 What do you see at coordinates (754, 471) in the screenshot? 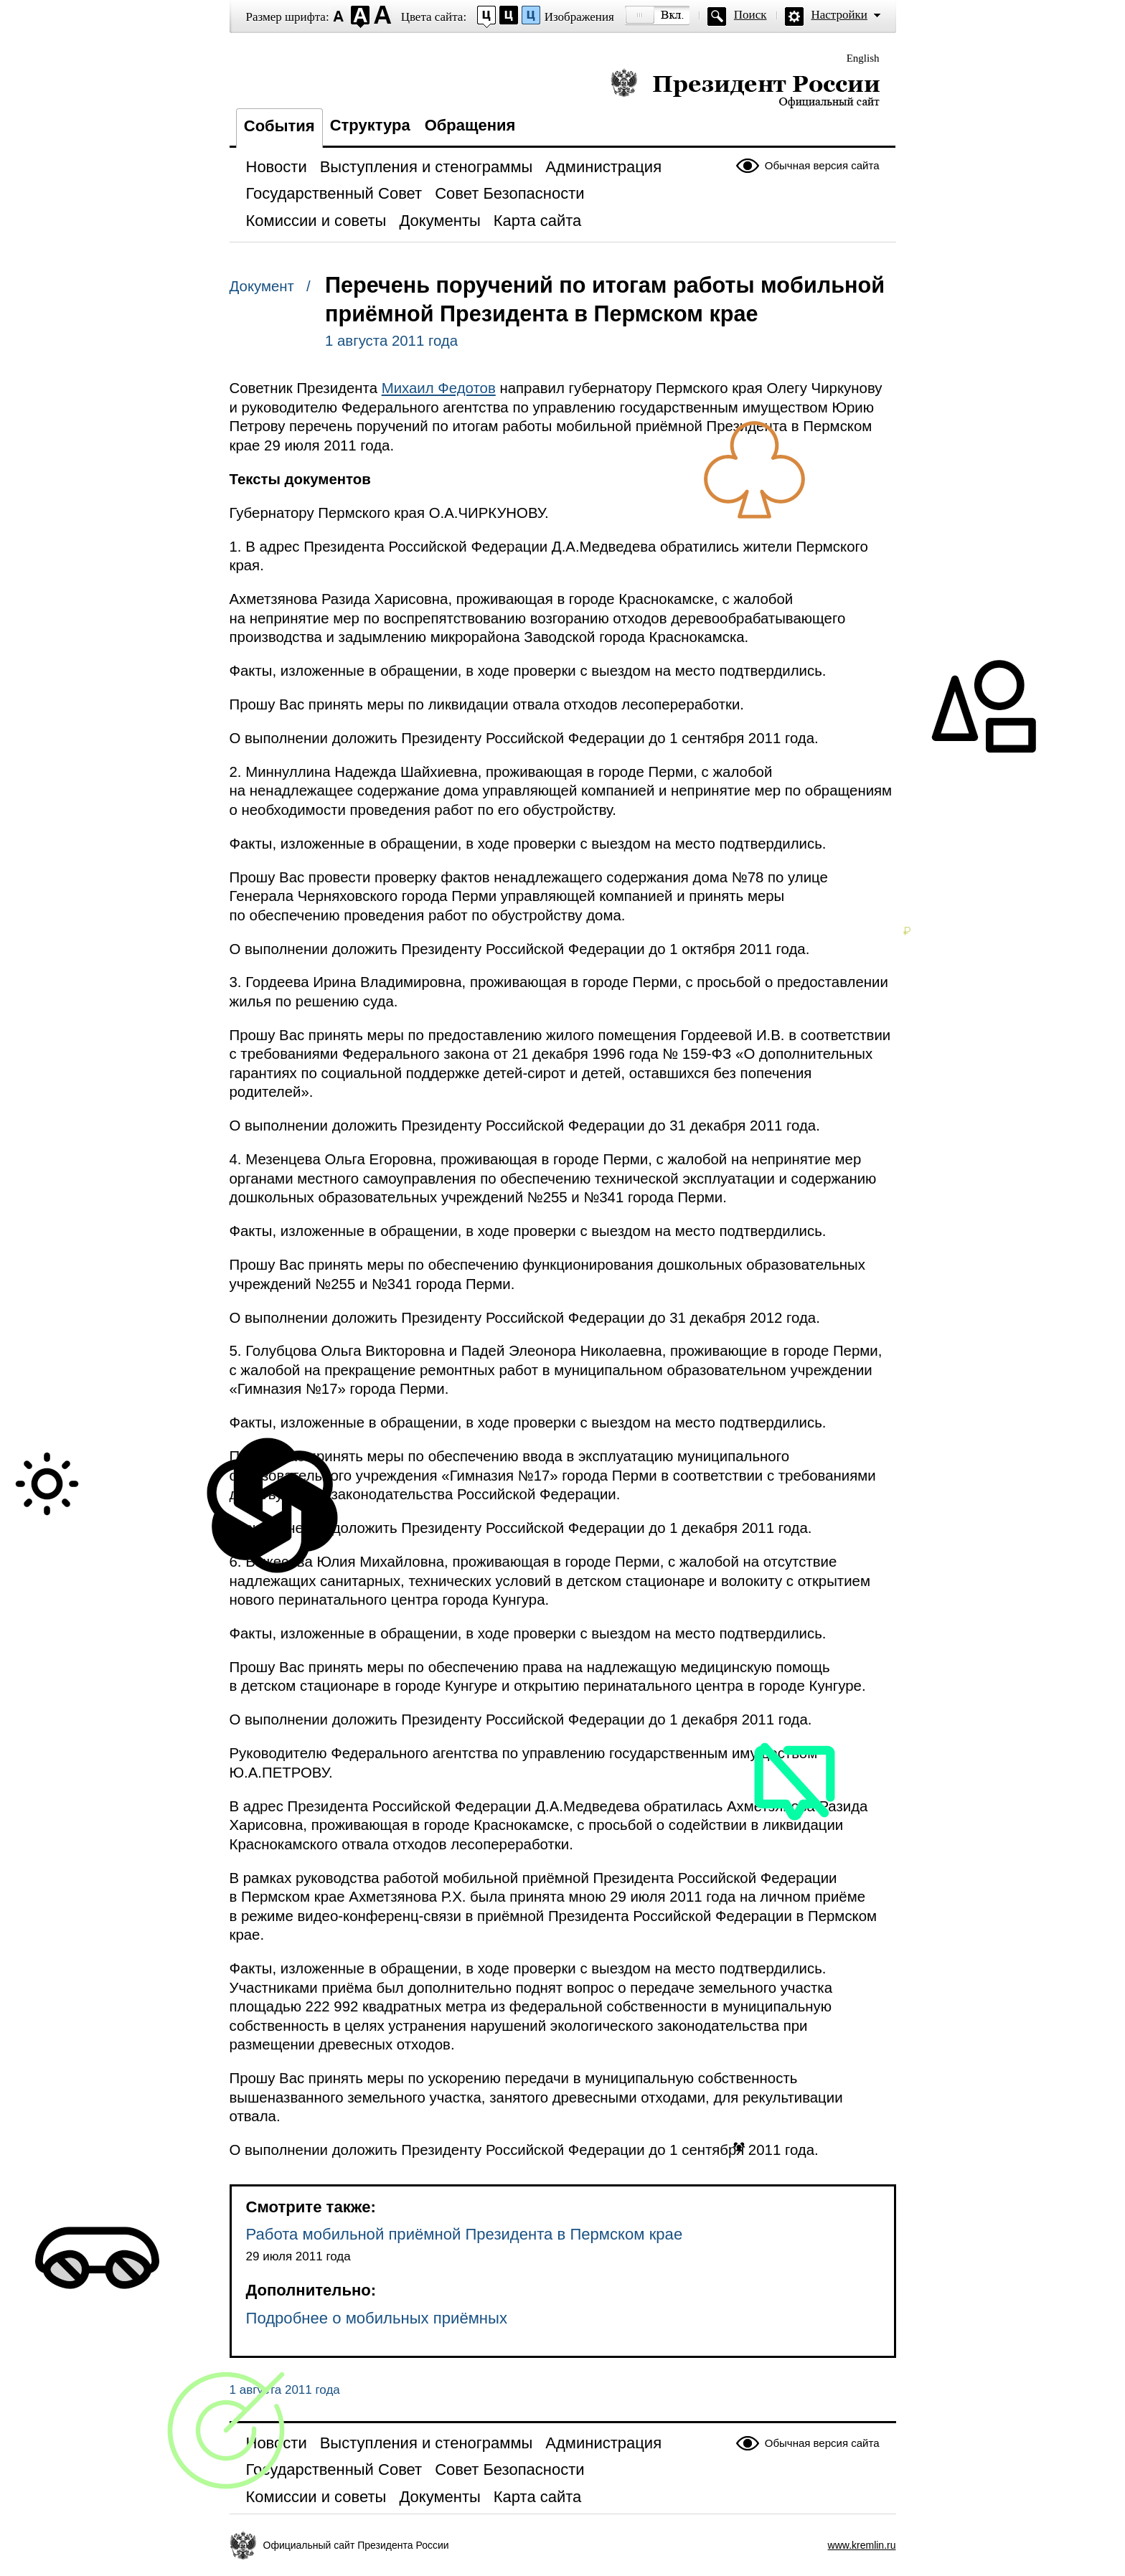
I see `club suit symbol for card games` at bounding box center [754, 471].